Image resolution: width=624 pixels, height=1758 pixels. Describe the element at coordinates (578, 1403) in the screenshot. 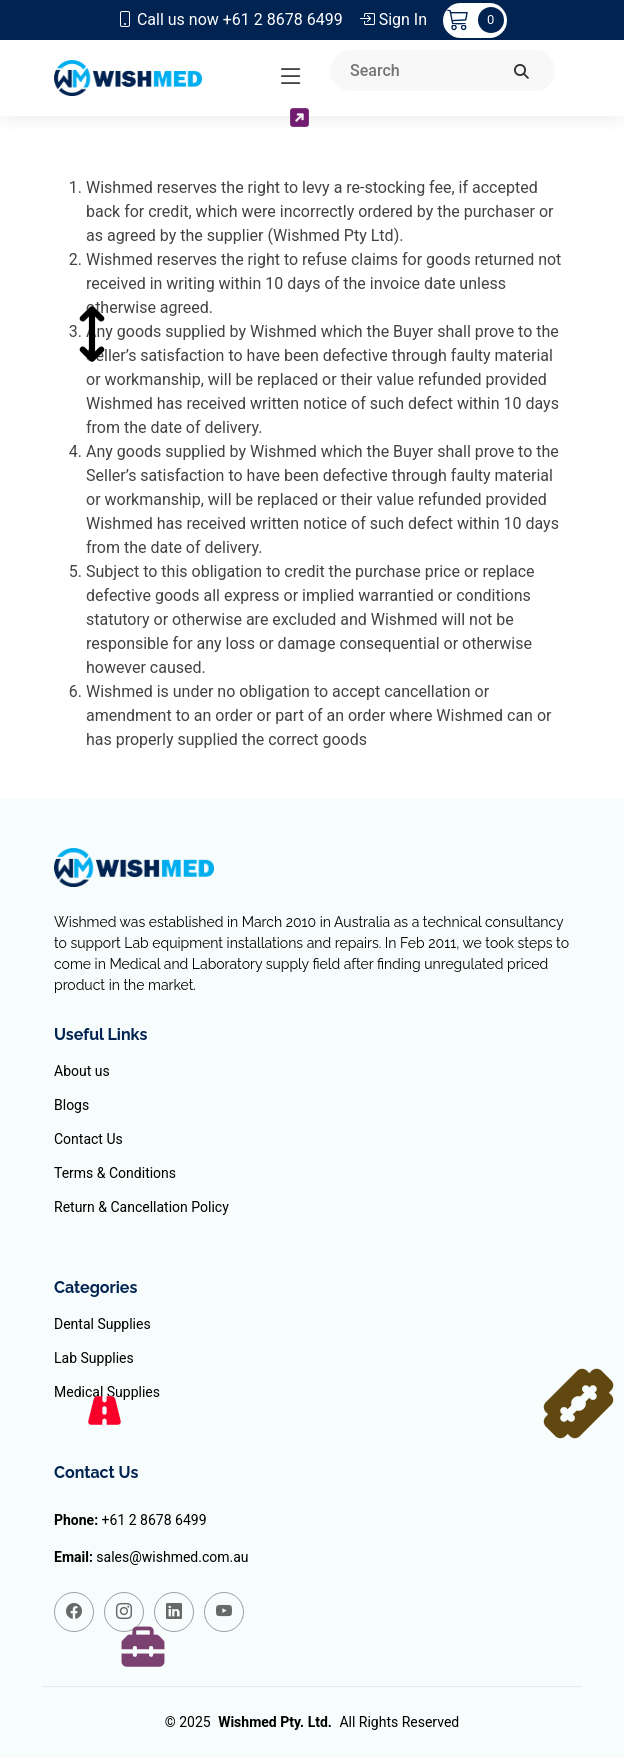

I see `razor blade tool icon` at that location.